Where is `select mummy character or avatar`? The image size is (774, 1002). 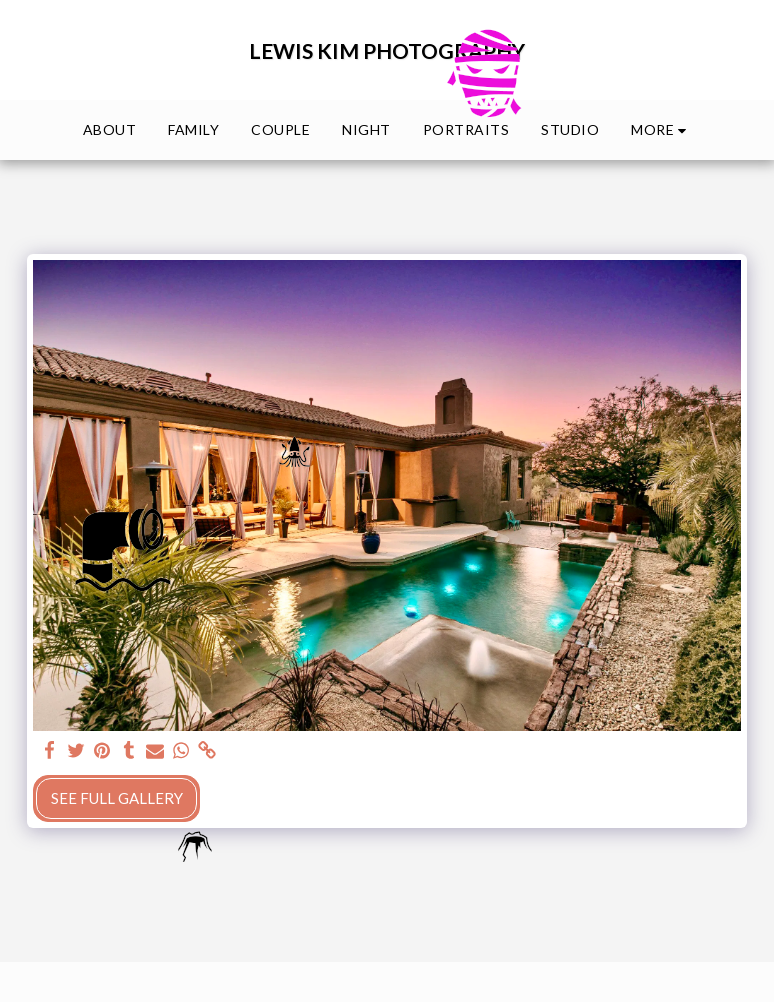
select mummy character or avatar is located at coordinates (488, 73).